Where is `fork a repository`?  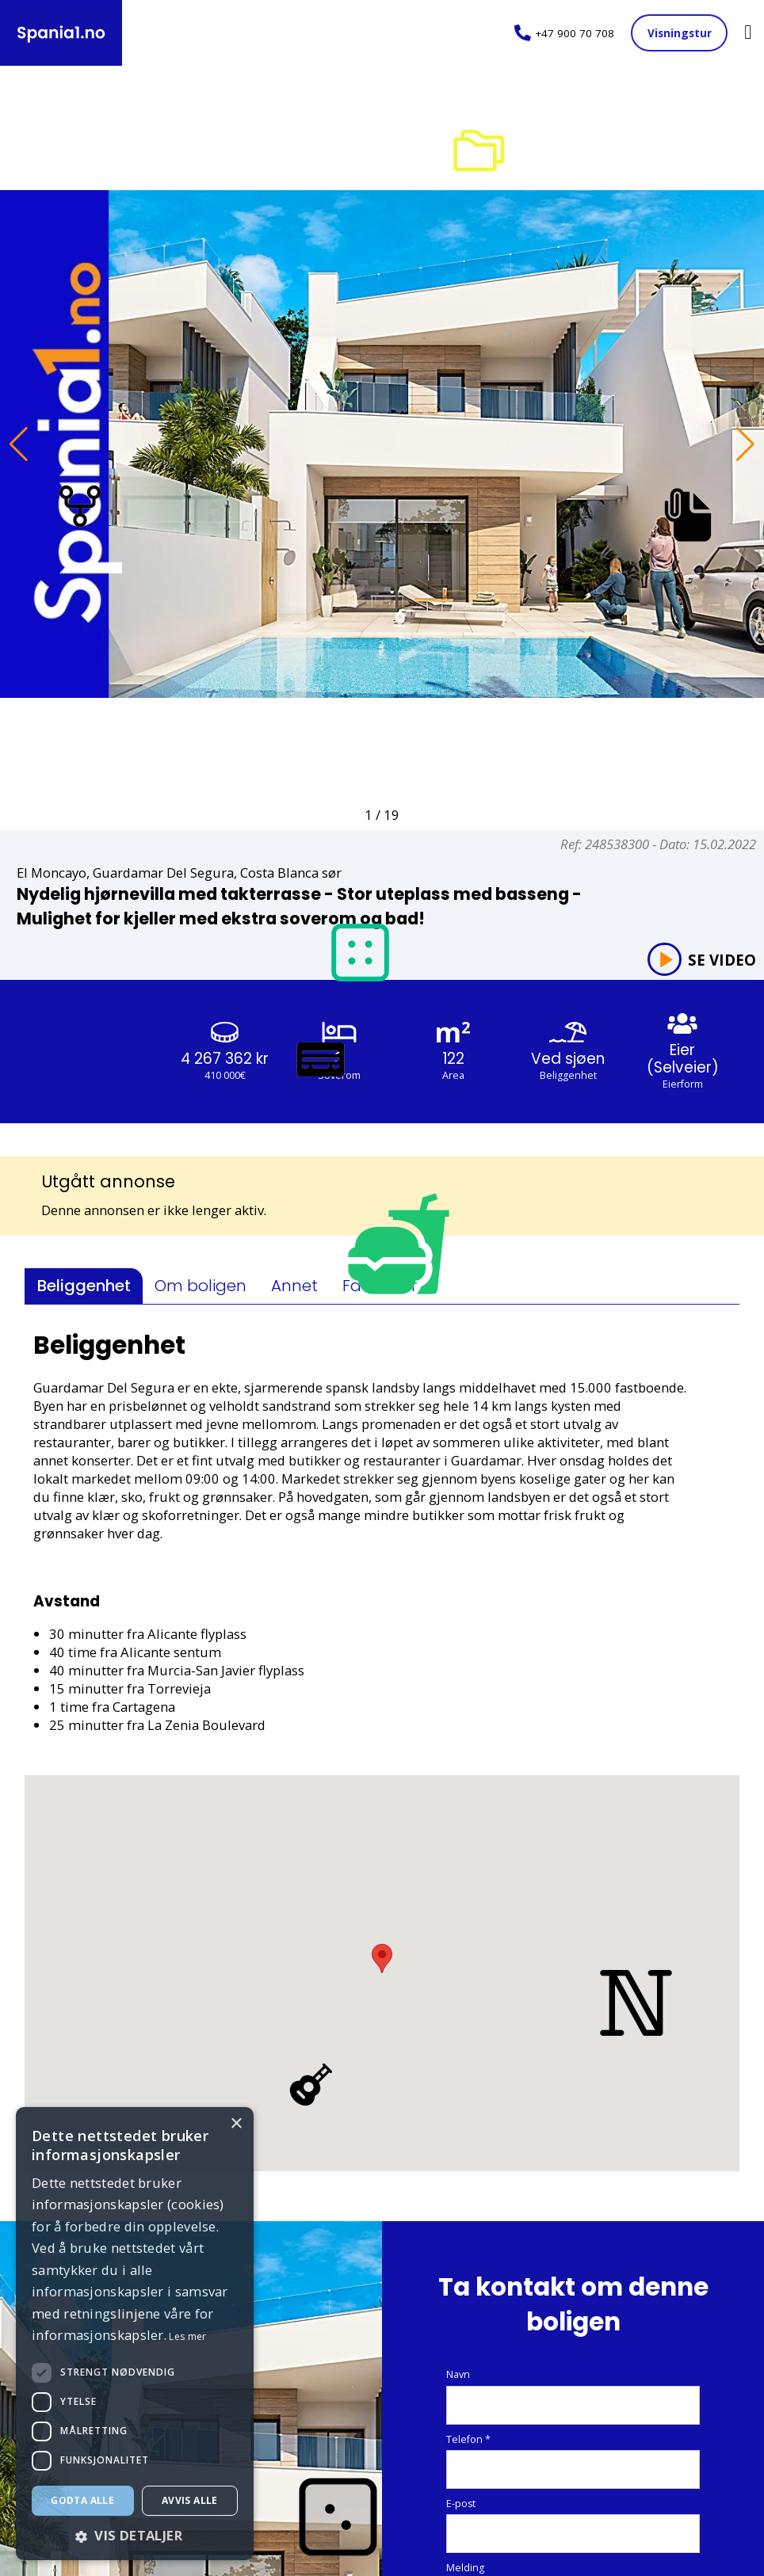
fork a repository is located at coordinates (80, 506).